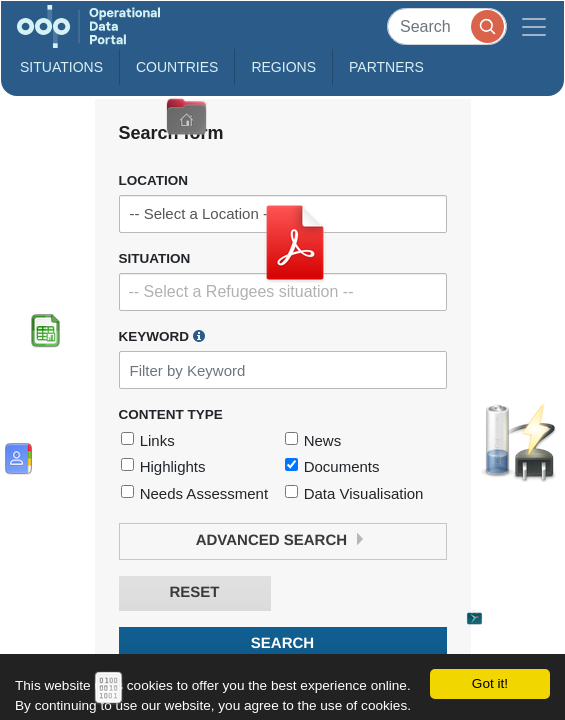 This screenshot has height=720, width=565. Describe the element at coordinates (295, 244) in the screenshot. I see `open a PDF document` at that location.